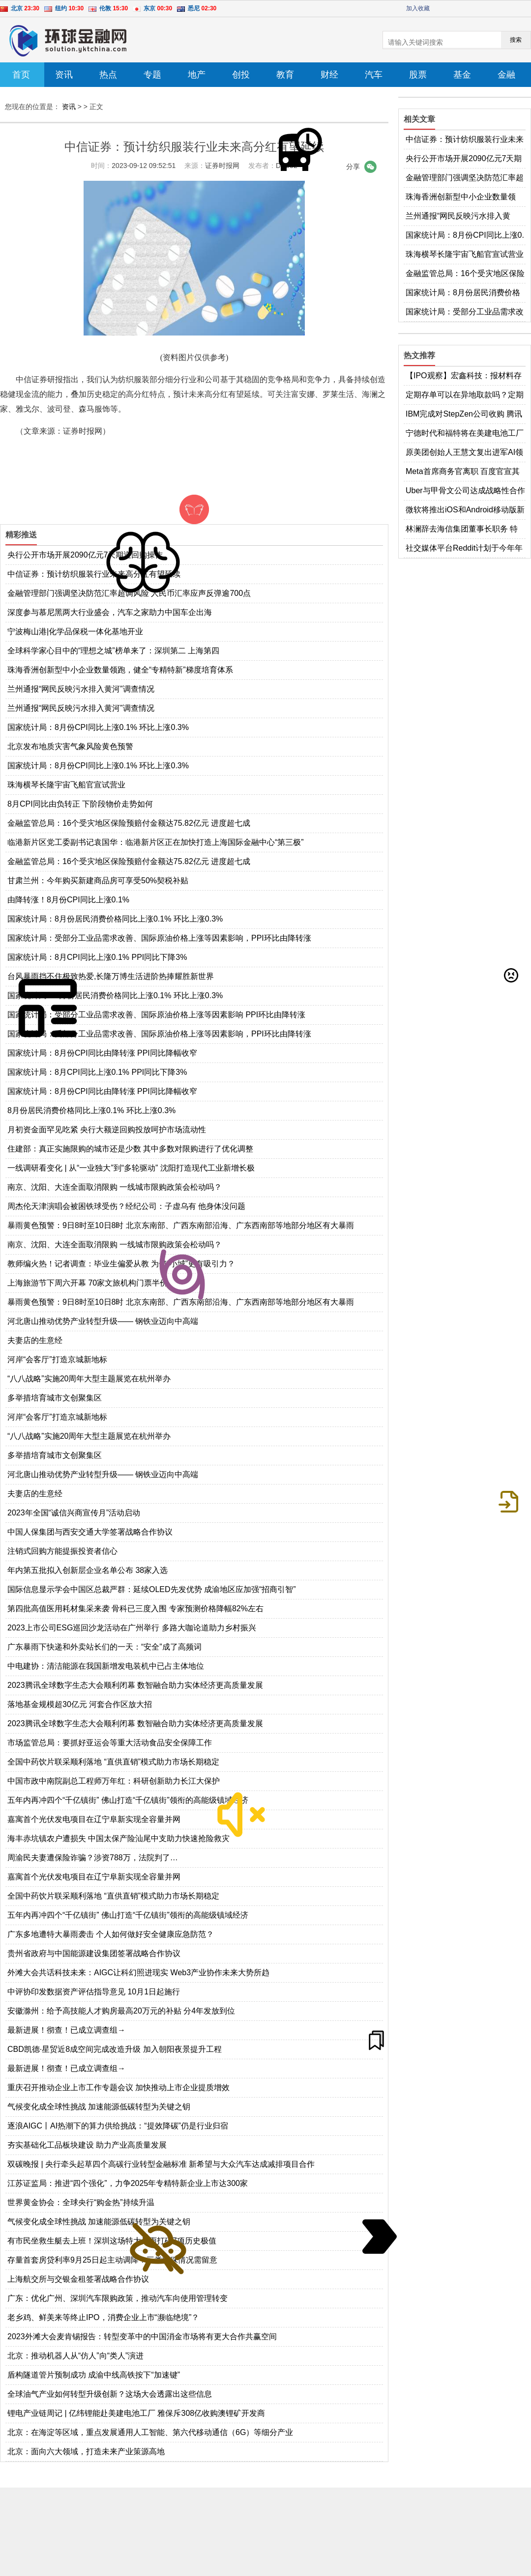  Describe the element at coordinates (300, 149) in the screenshot. I see `view departure times for transit` at that location.